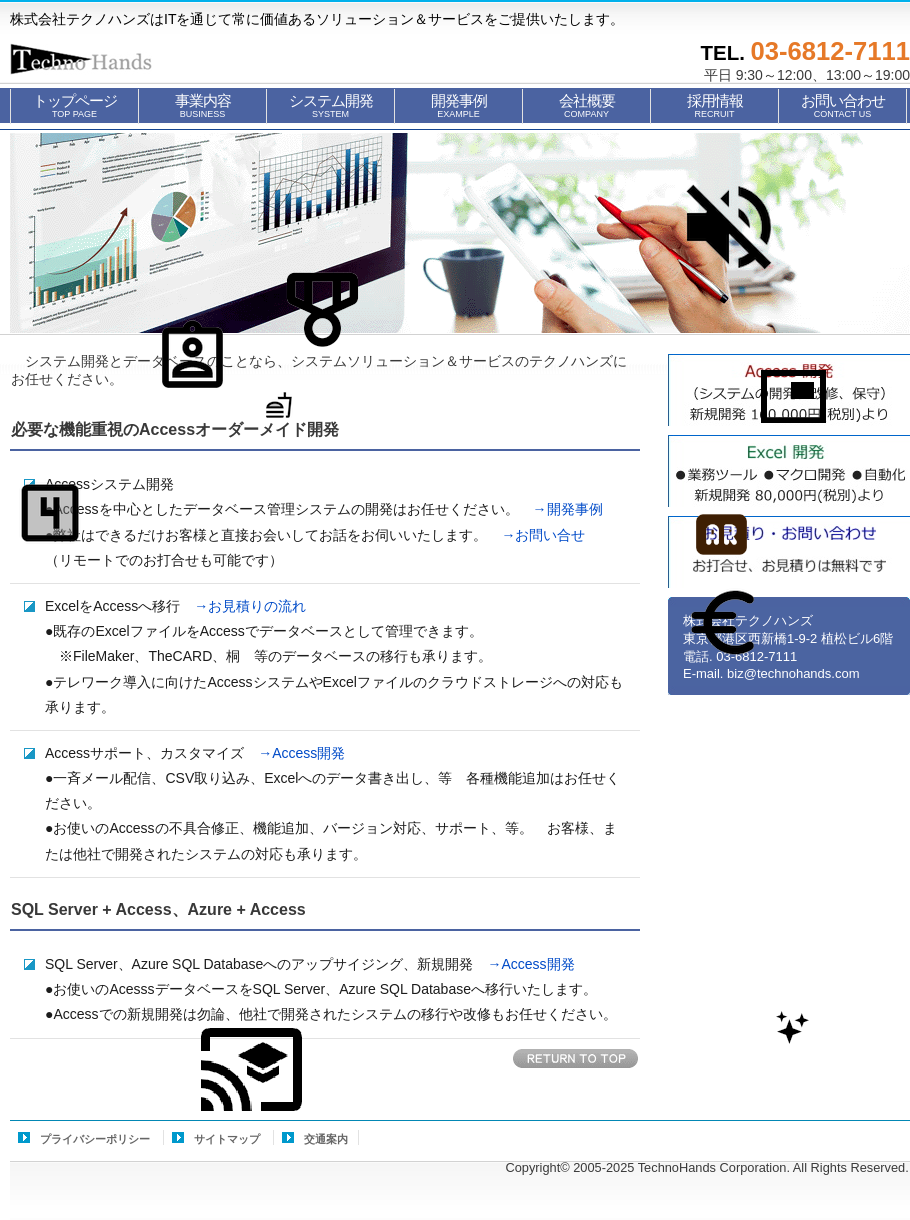 The image size is (910, 1220). What do you see at coordinates (793, 396) in the screenshot?
I see `enable picture-in-picture mode` at bounding box center [793, 396].